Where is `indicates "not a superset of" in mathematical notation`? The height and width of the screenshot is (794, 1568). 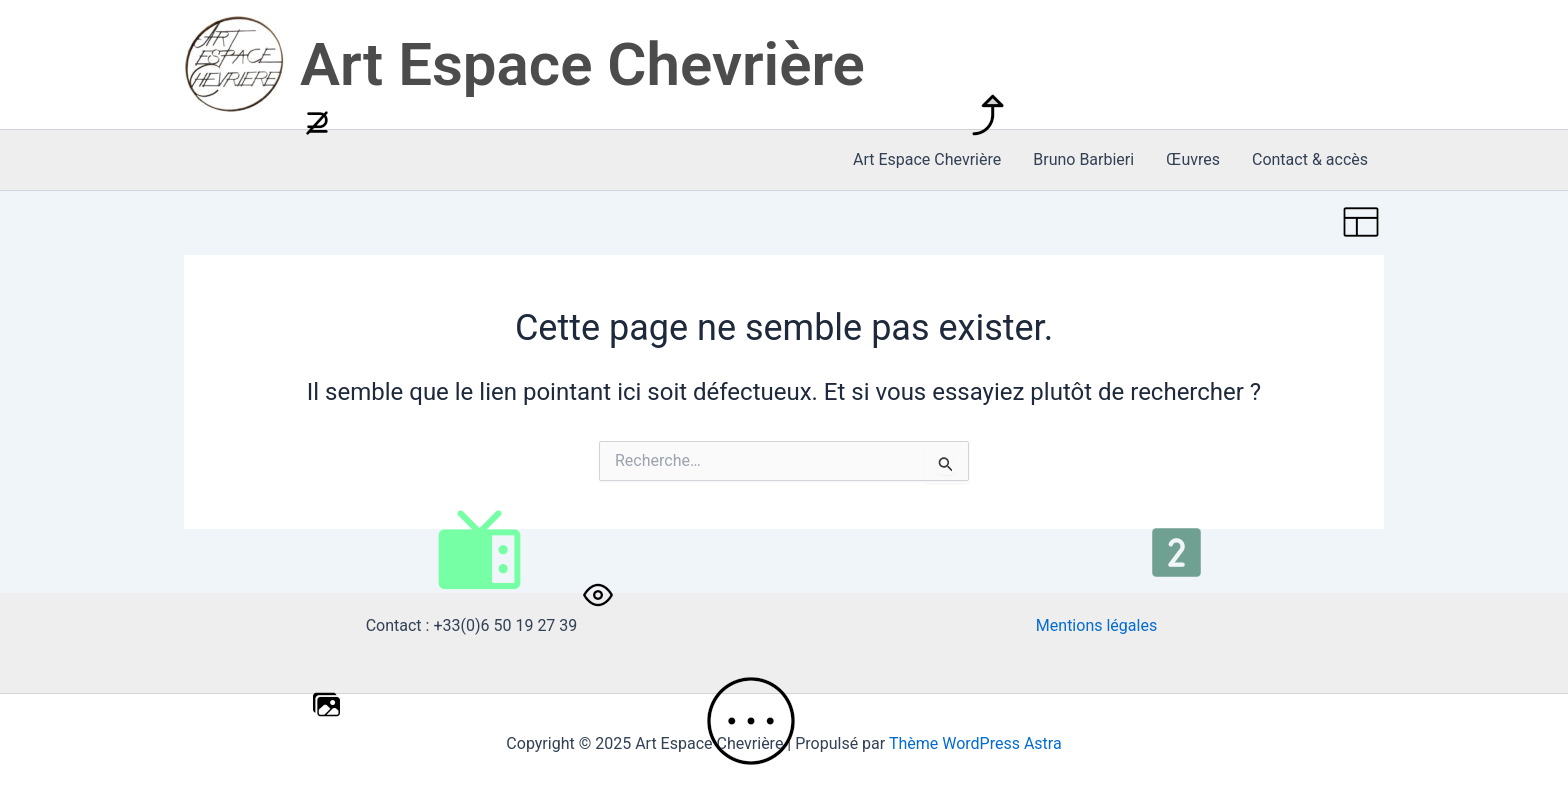 indicates "not a superset of" in mathematical notation is located at coordinates (317, 123).